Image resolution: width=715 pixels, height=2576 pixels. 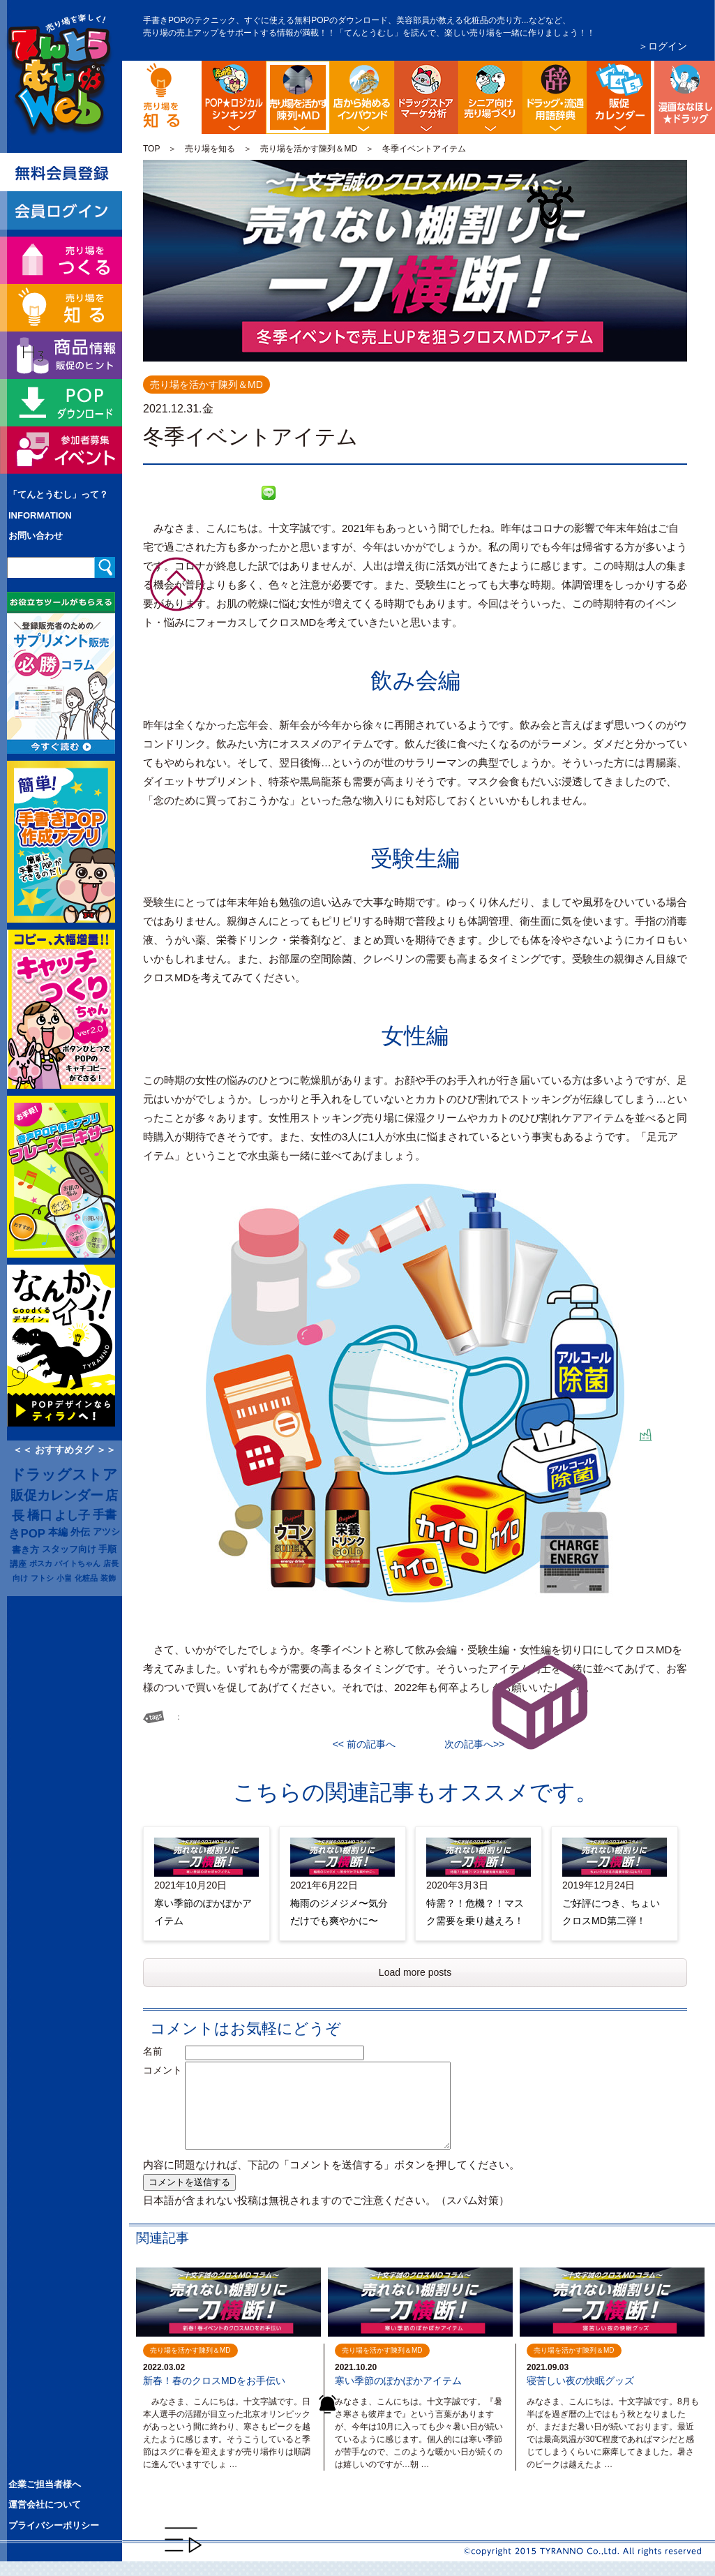 I want to click on format text as heading level 3, so click(x=32, y=353).